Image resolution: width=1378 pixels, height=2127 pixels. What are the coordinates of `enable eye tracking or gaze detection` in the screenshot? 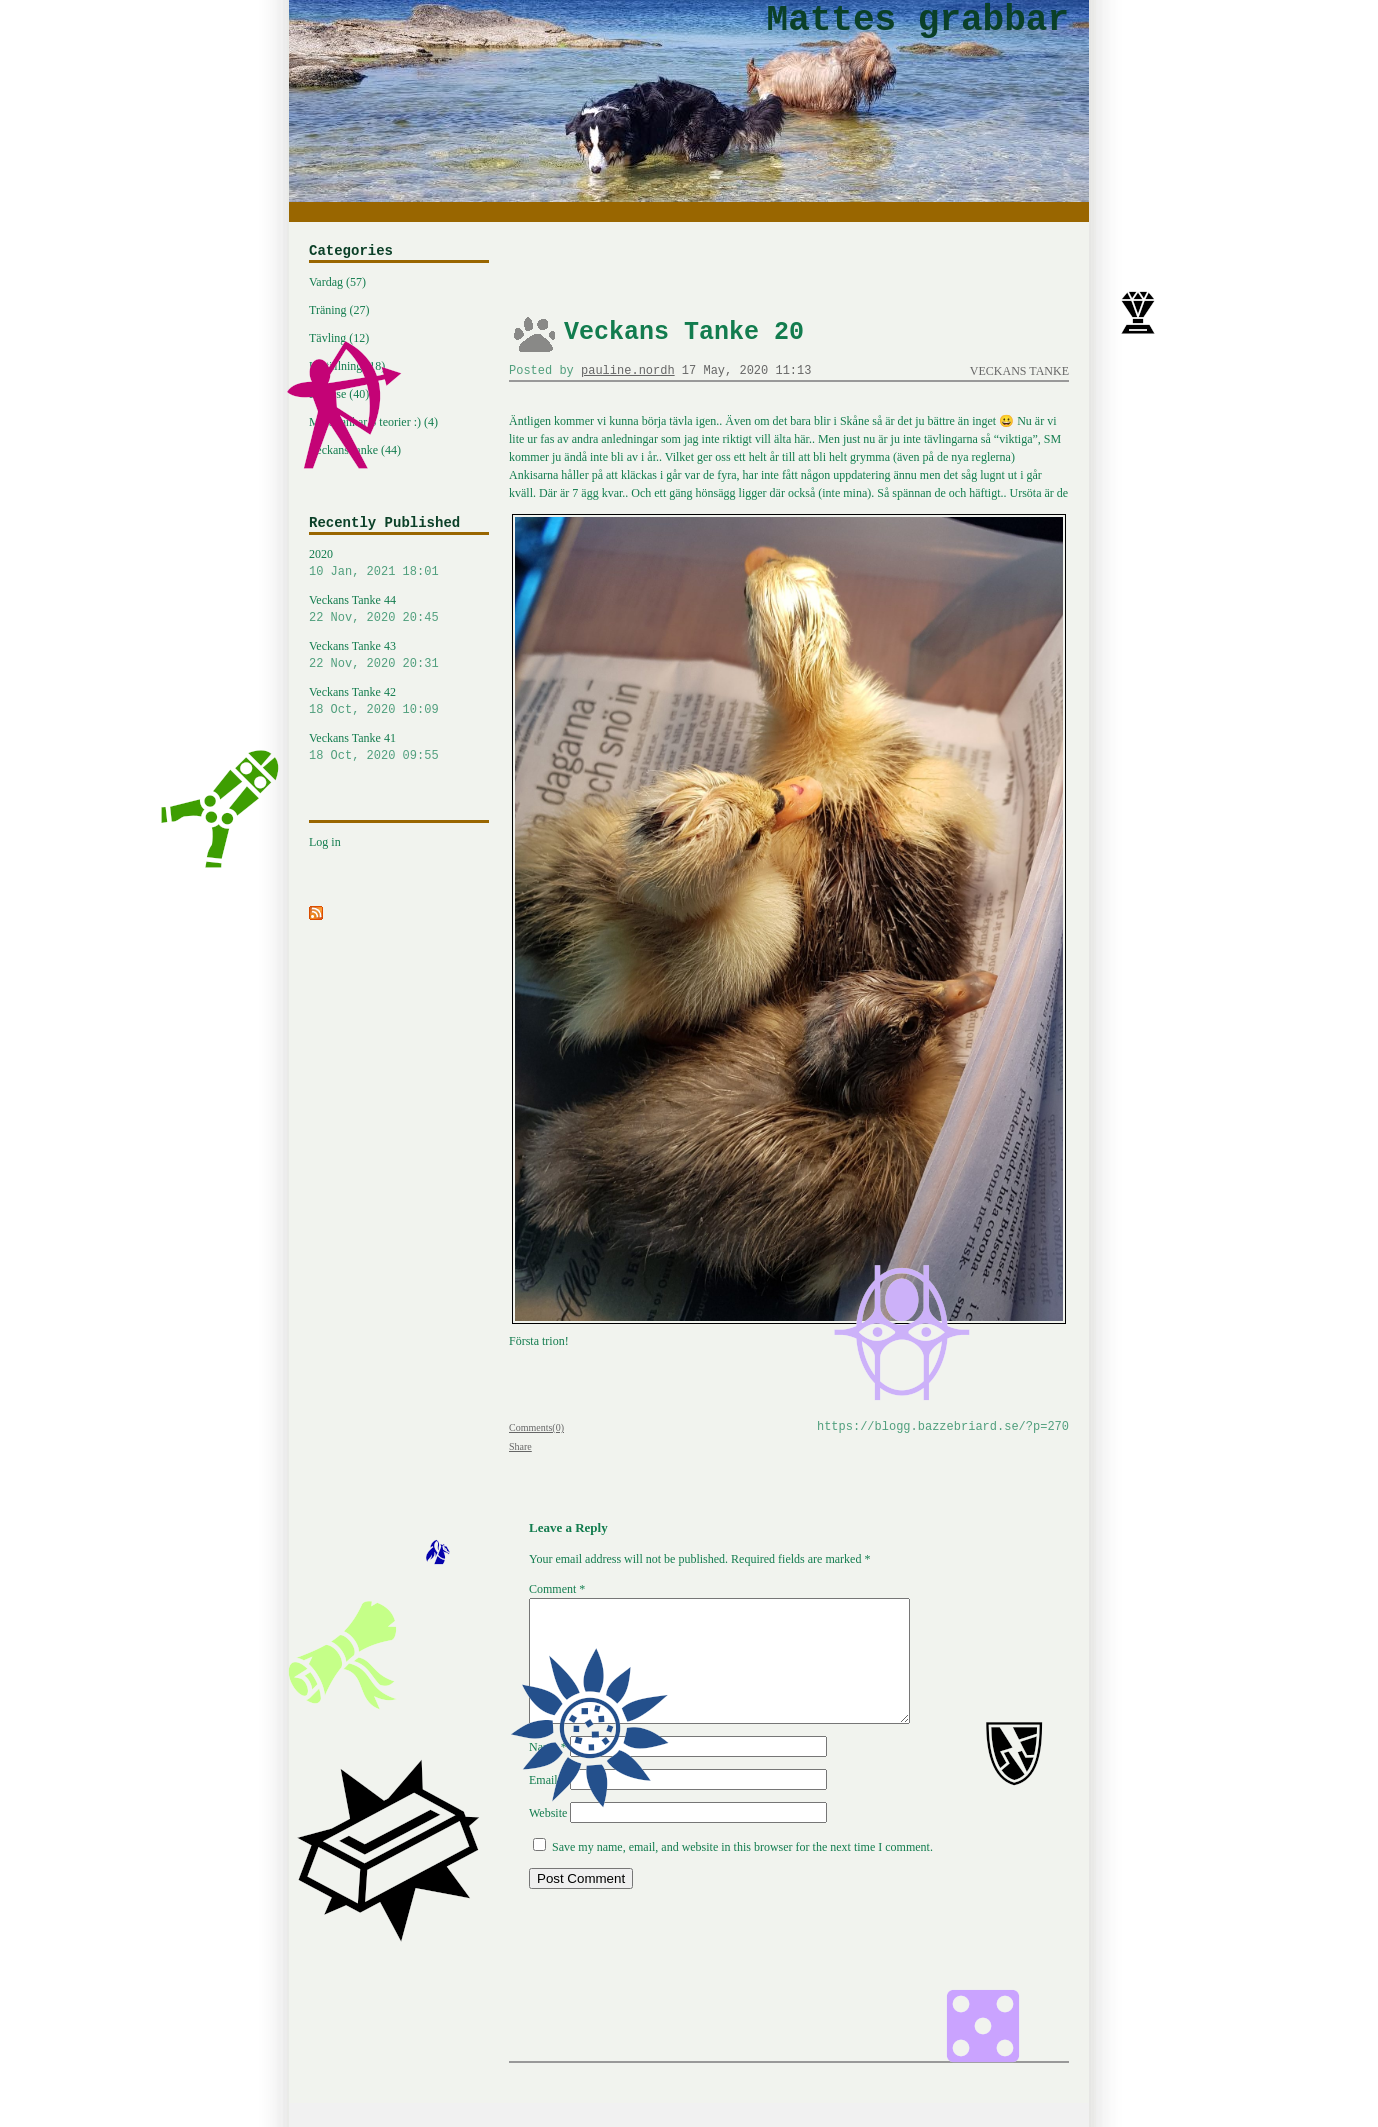 It's located at (902, 1333).